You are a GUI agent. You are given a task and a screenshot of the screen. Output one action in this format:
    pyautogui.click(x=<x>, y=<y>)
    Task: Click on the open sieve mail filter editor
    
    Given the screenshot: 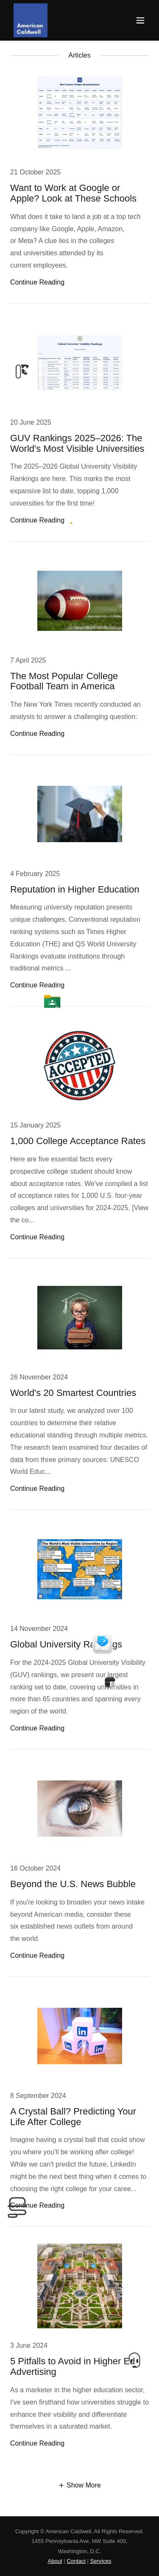 What is the action you would take?
    pyautogui.click(x=103, y=1644)
    